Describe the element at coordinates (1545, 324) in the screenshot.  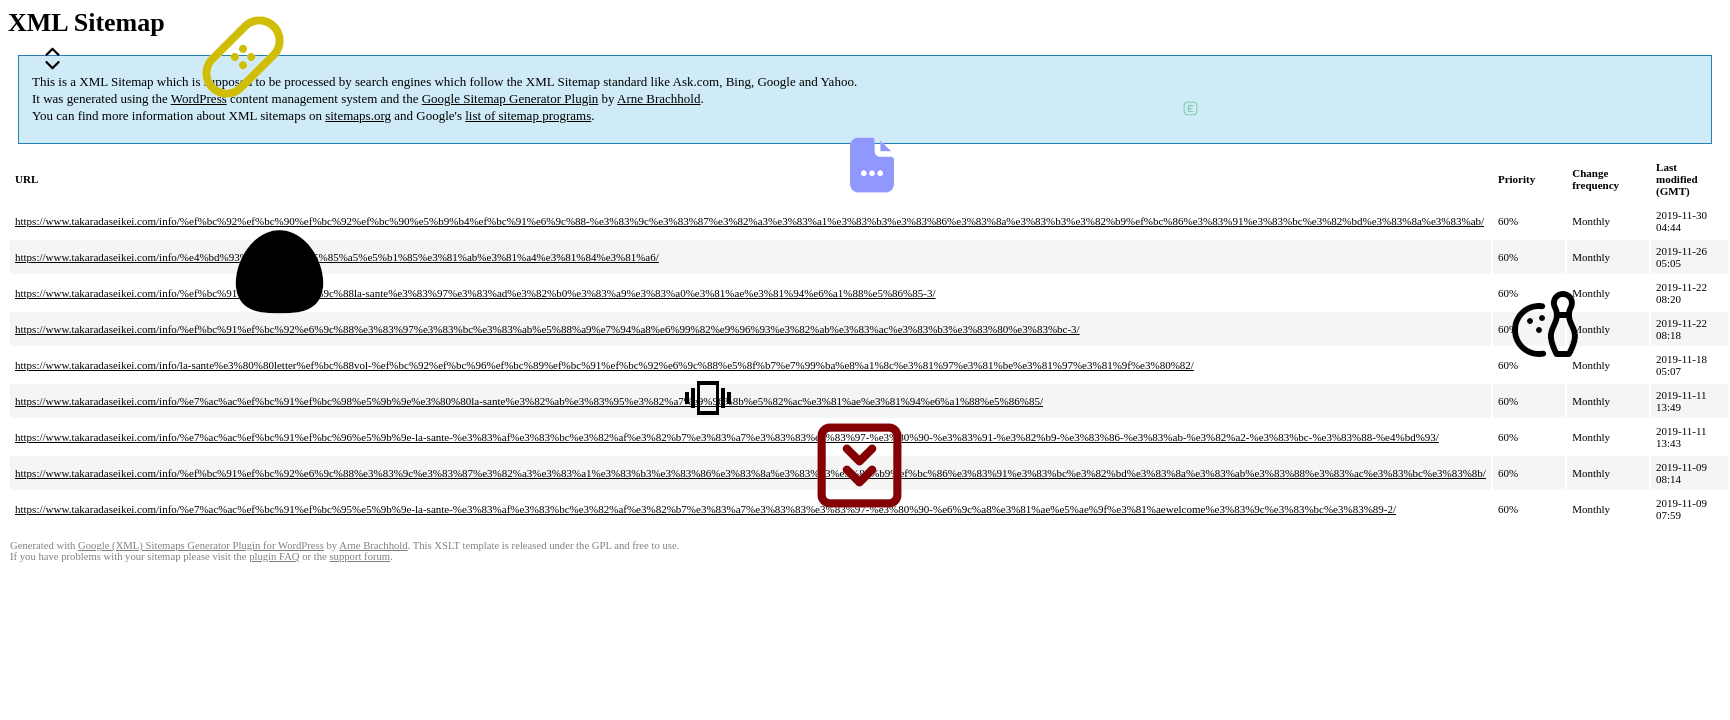
I see `browse bowling alleys nearby` at that location.